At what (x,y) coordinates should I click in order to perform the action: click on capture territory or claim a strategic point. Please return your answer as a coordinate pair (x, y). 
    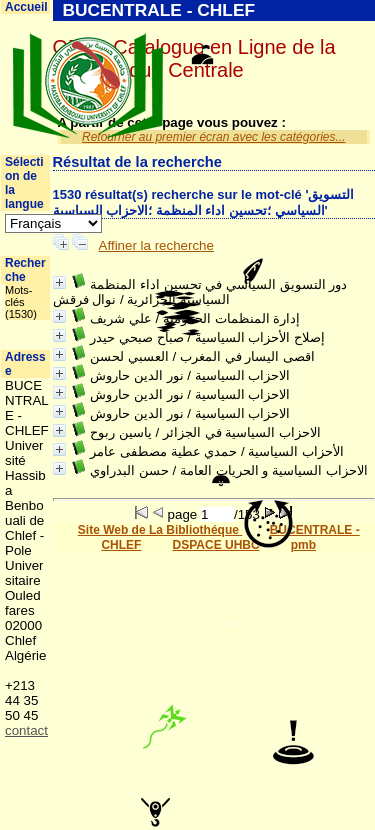
    Looking at the image, I should click on (202, 53).